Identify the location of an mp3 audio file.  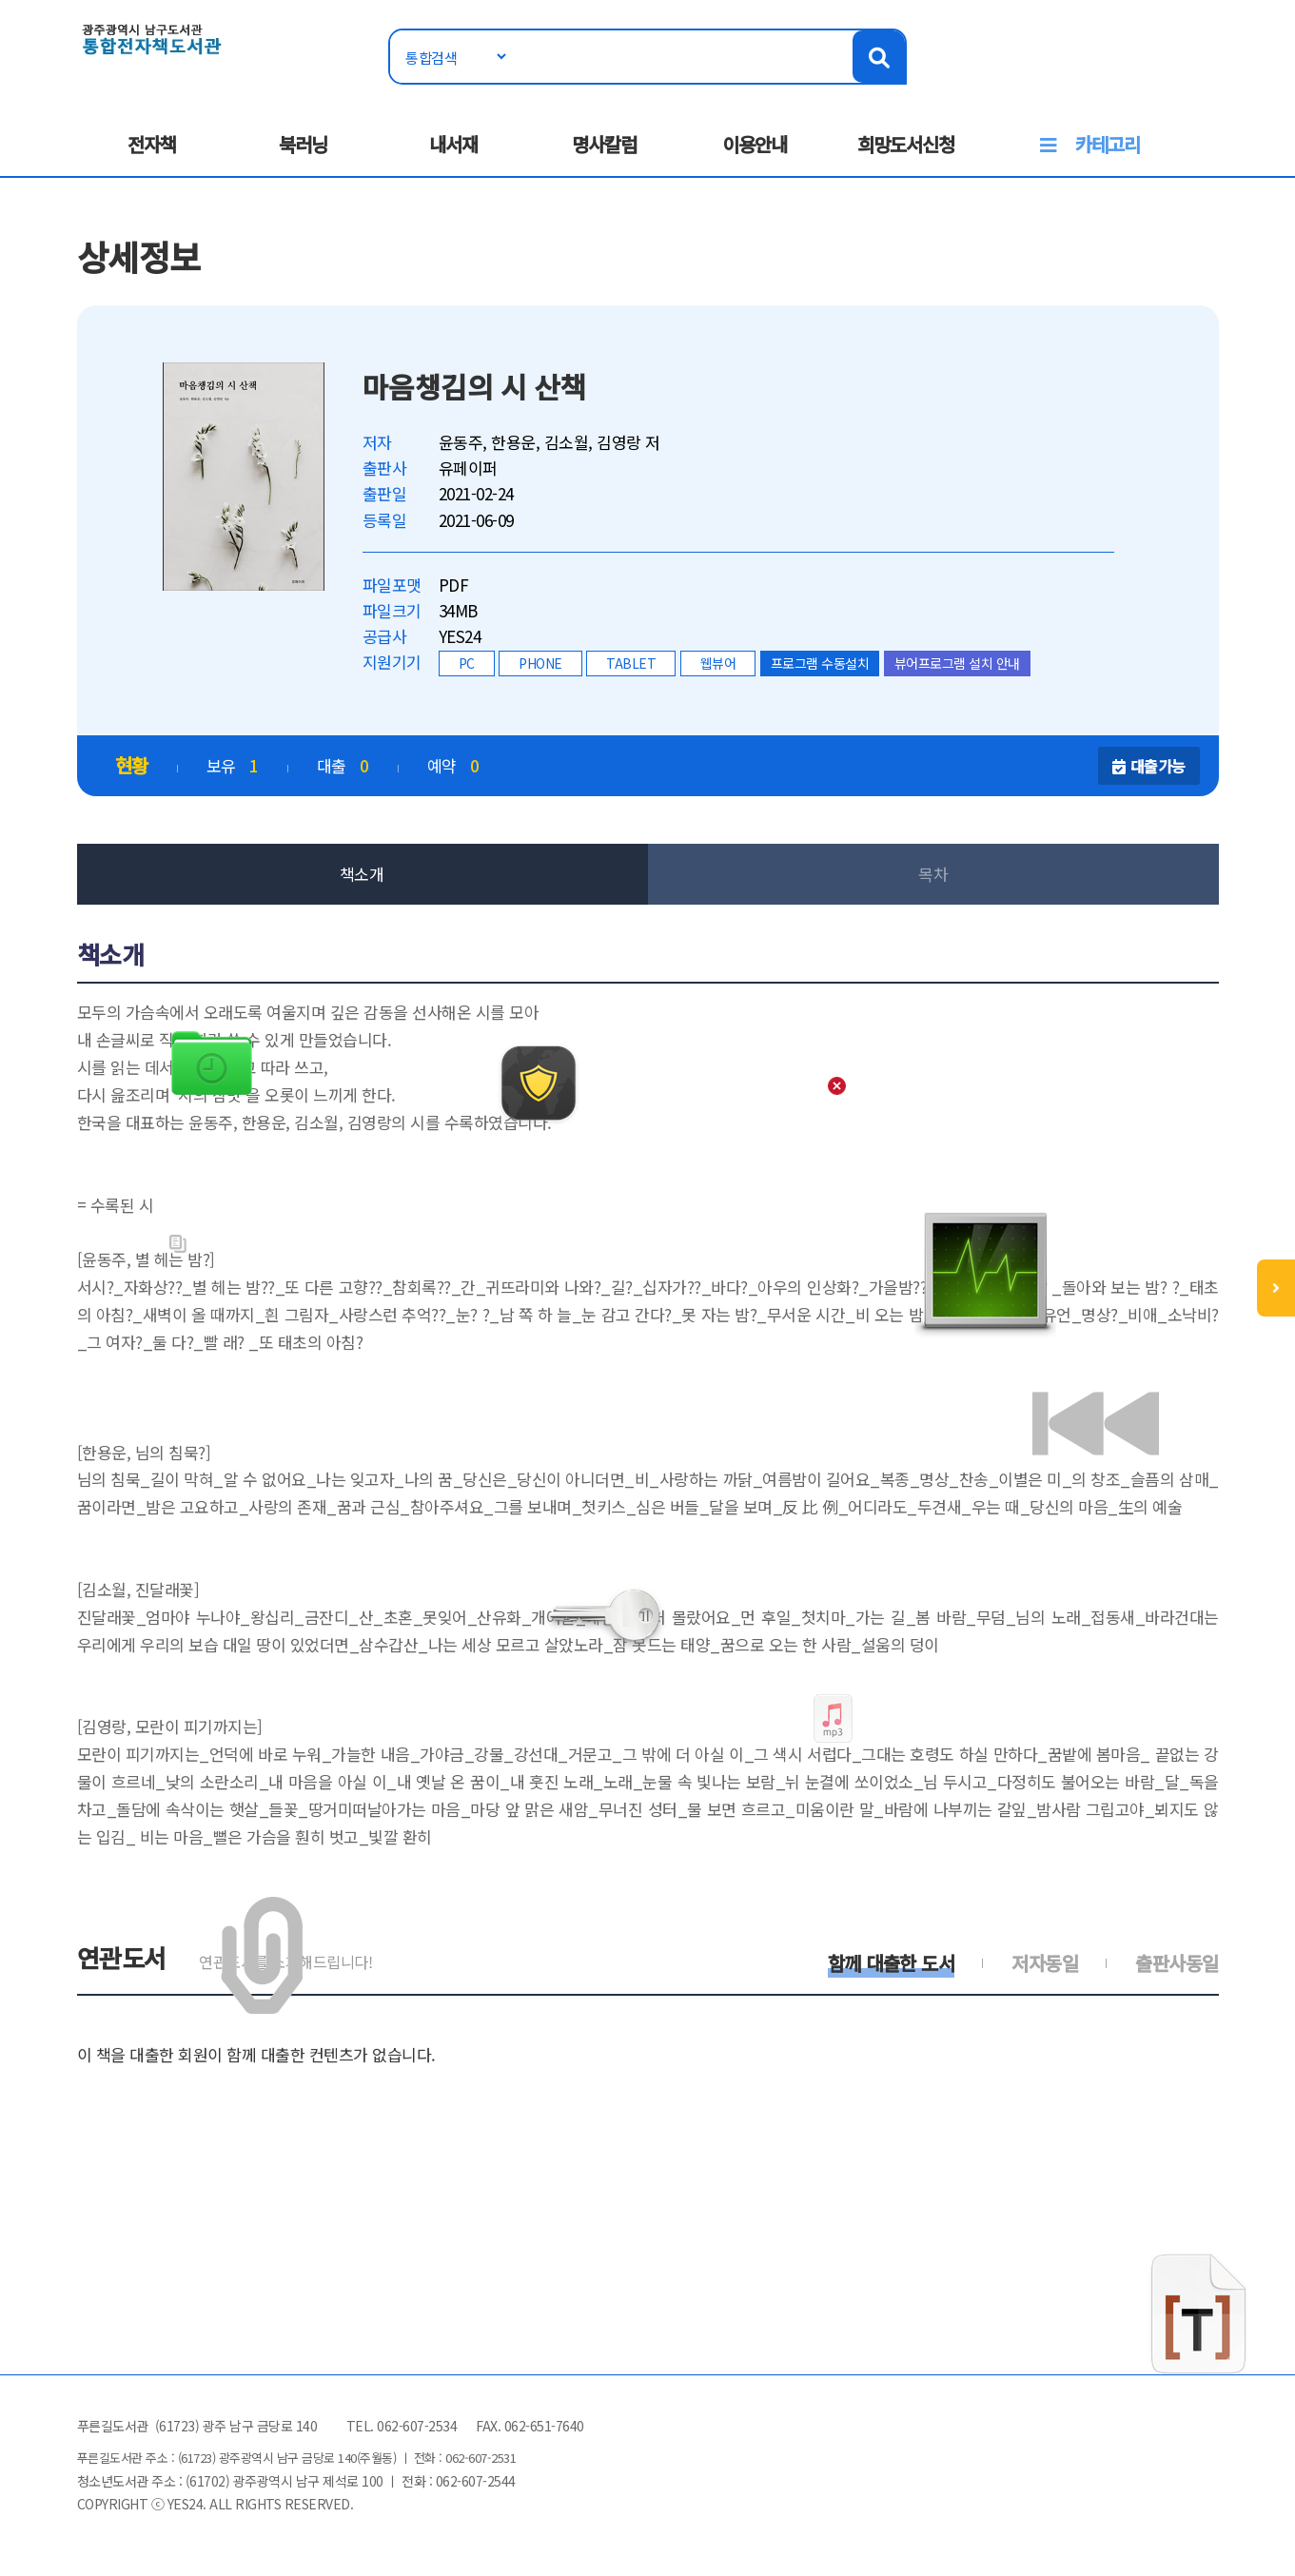
(833, 1718).